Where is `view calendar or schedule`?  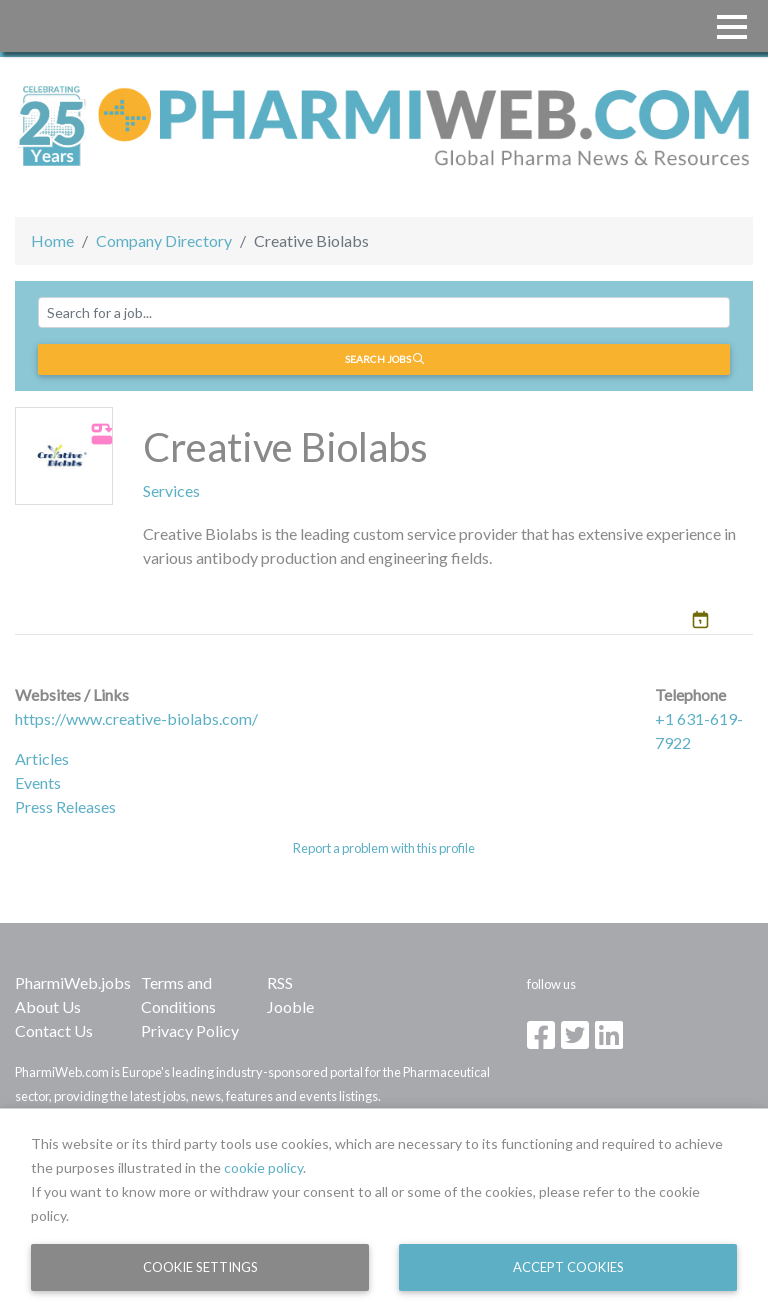
view calendar or schedule is located at coordinates (700, 619).